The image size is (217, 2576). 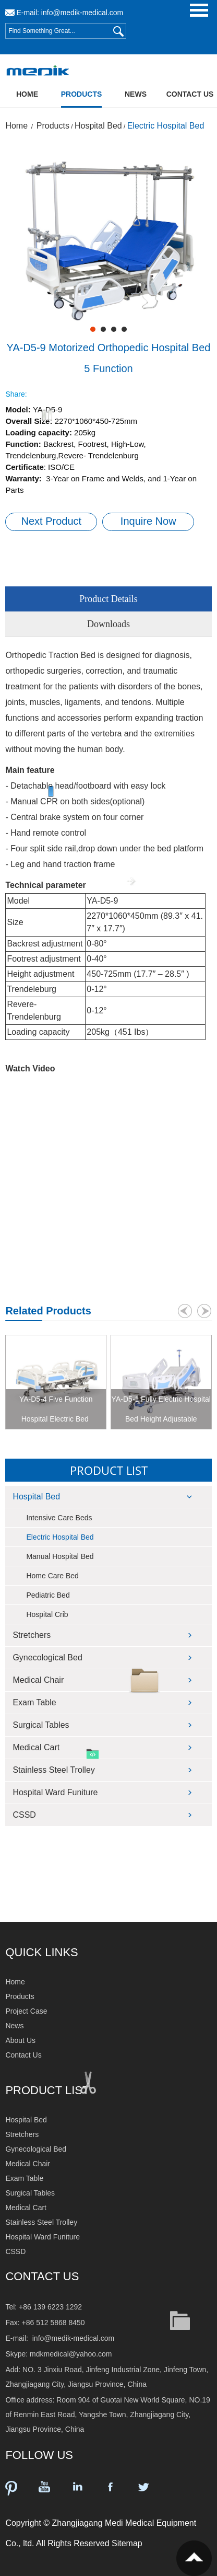 What do you see at coordinates (144, 1682) in the screenshot?
I see `open folder to view files` at bounding box center [144, 1682].